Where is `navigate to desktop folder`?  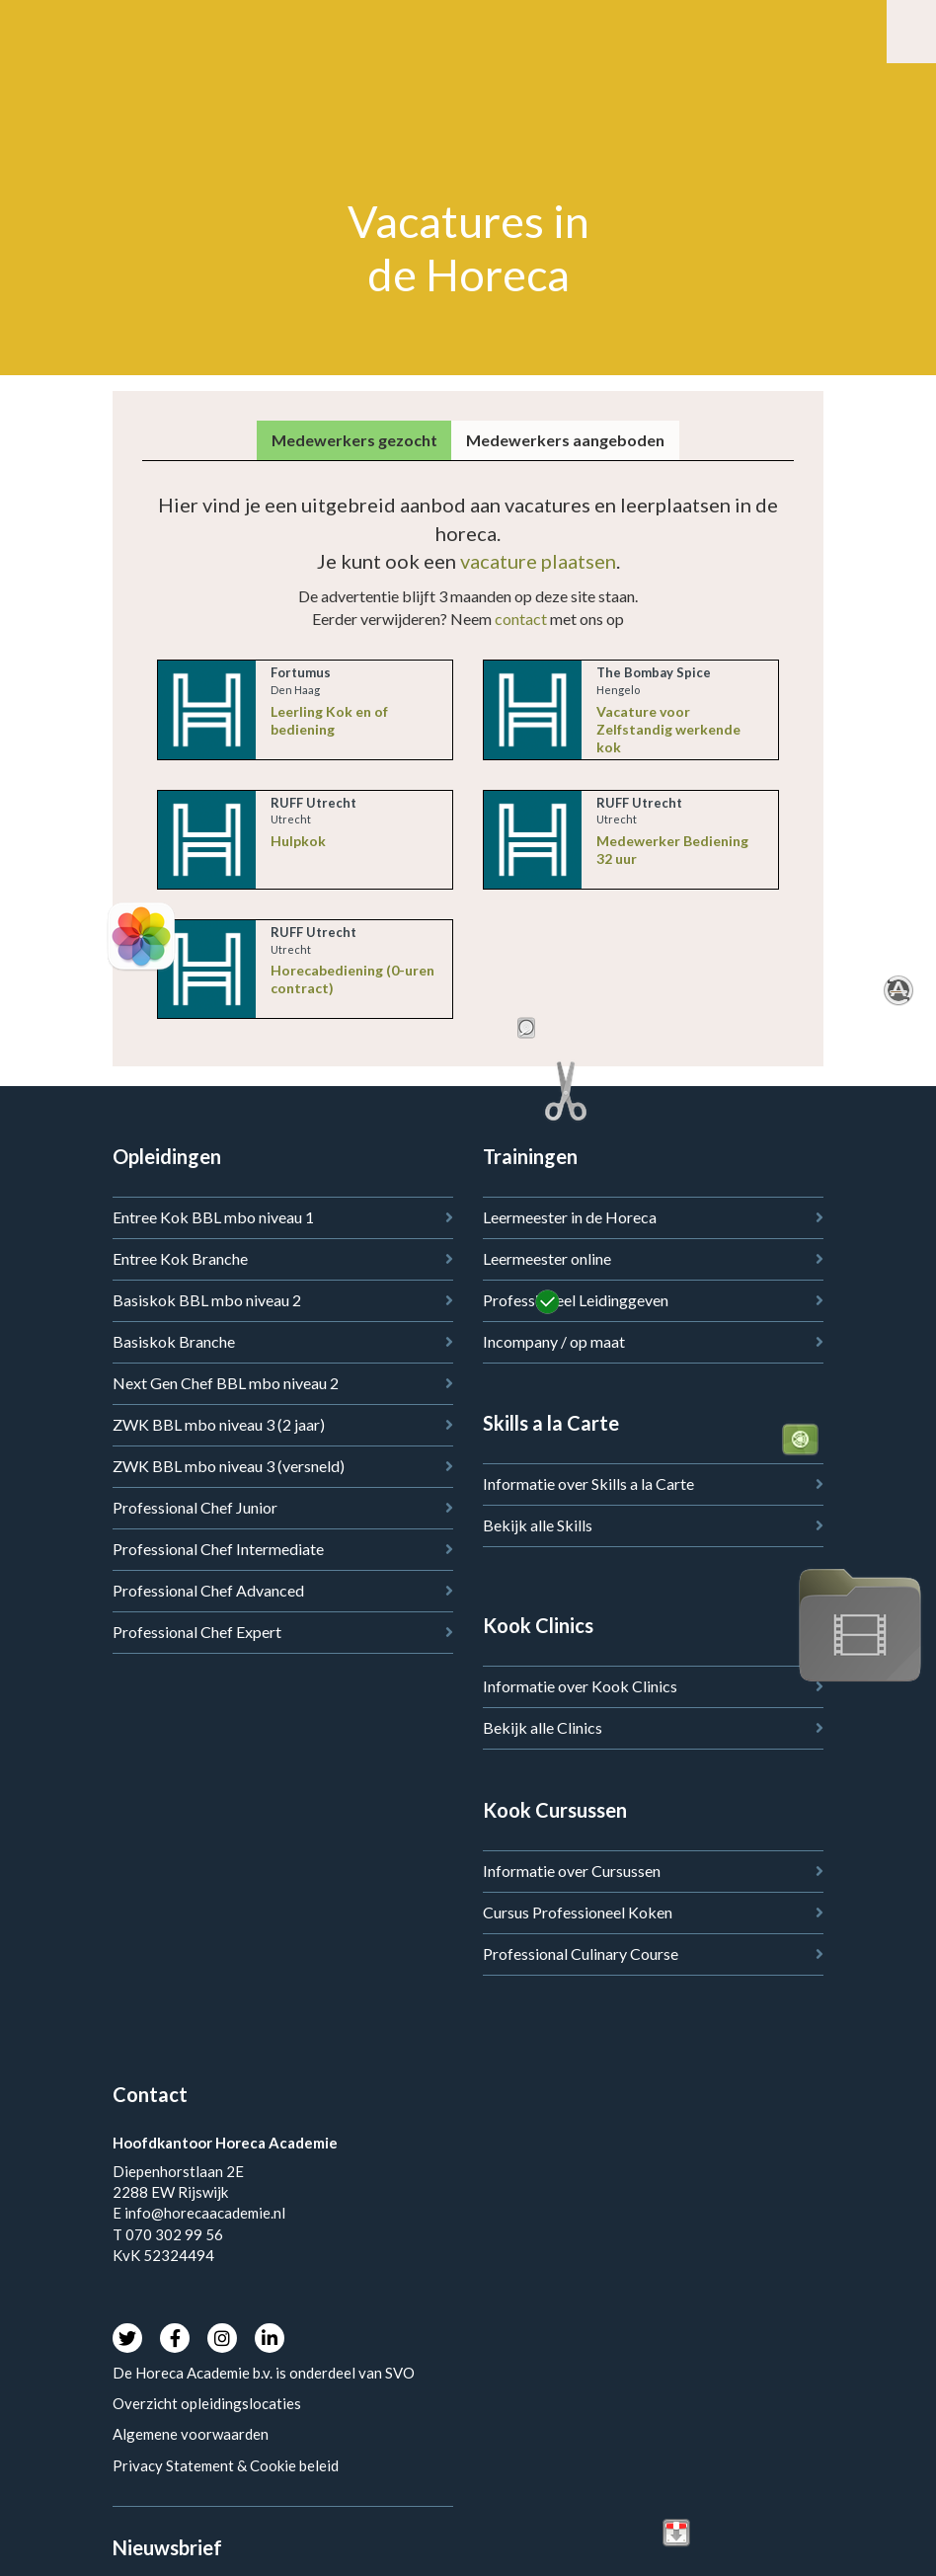
navigate to desktop folder is located at coordinates (800, 1438).